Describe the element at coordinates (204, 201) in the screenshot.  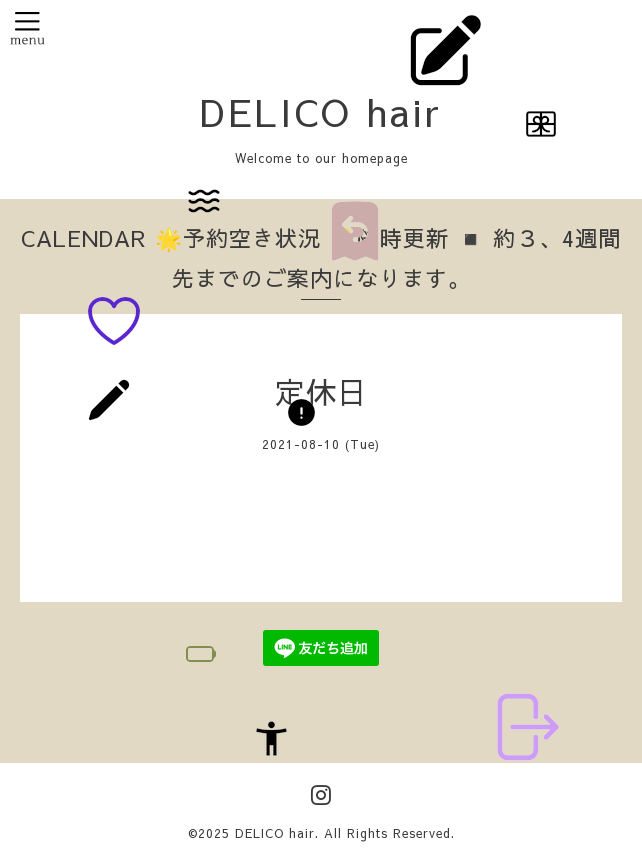
I see `indicates water or aquatic features` at that location.